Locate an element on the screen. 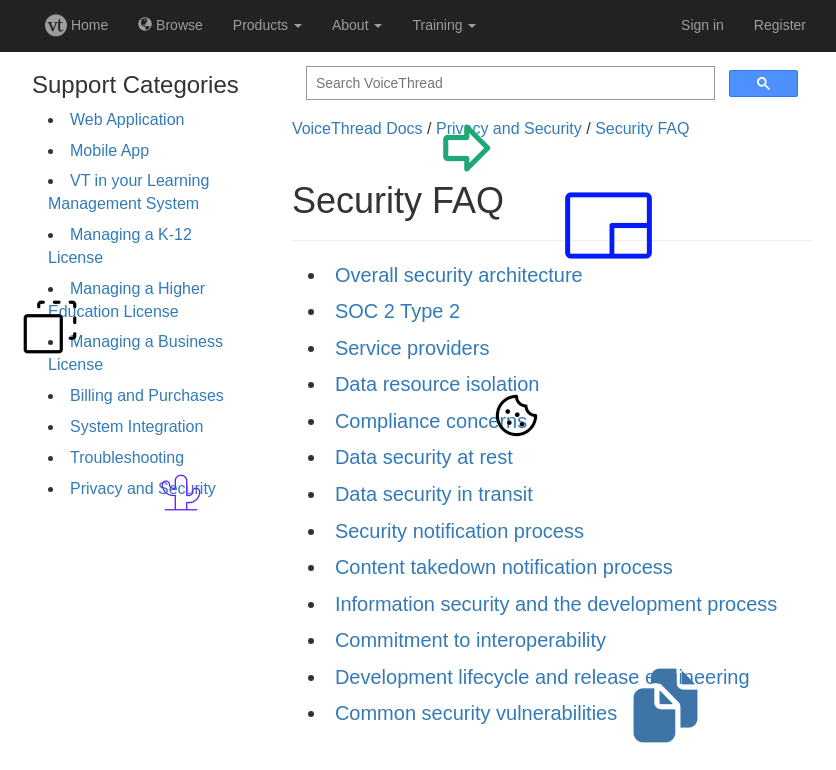 The image size is (836, 770). indicates desert or arid climate theme is located at coordinates (181, 494).